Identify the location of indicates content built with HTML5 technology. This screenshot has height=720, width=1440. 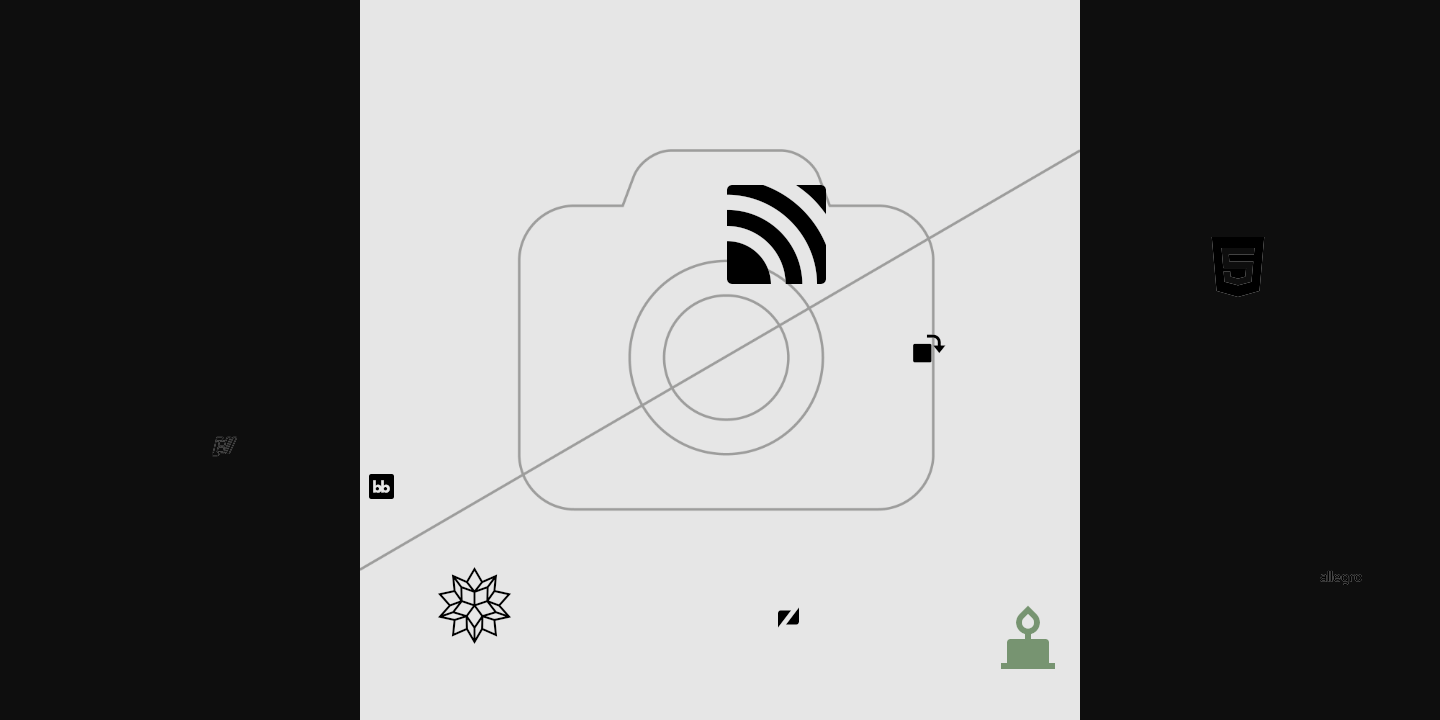
(1238, 267).